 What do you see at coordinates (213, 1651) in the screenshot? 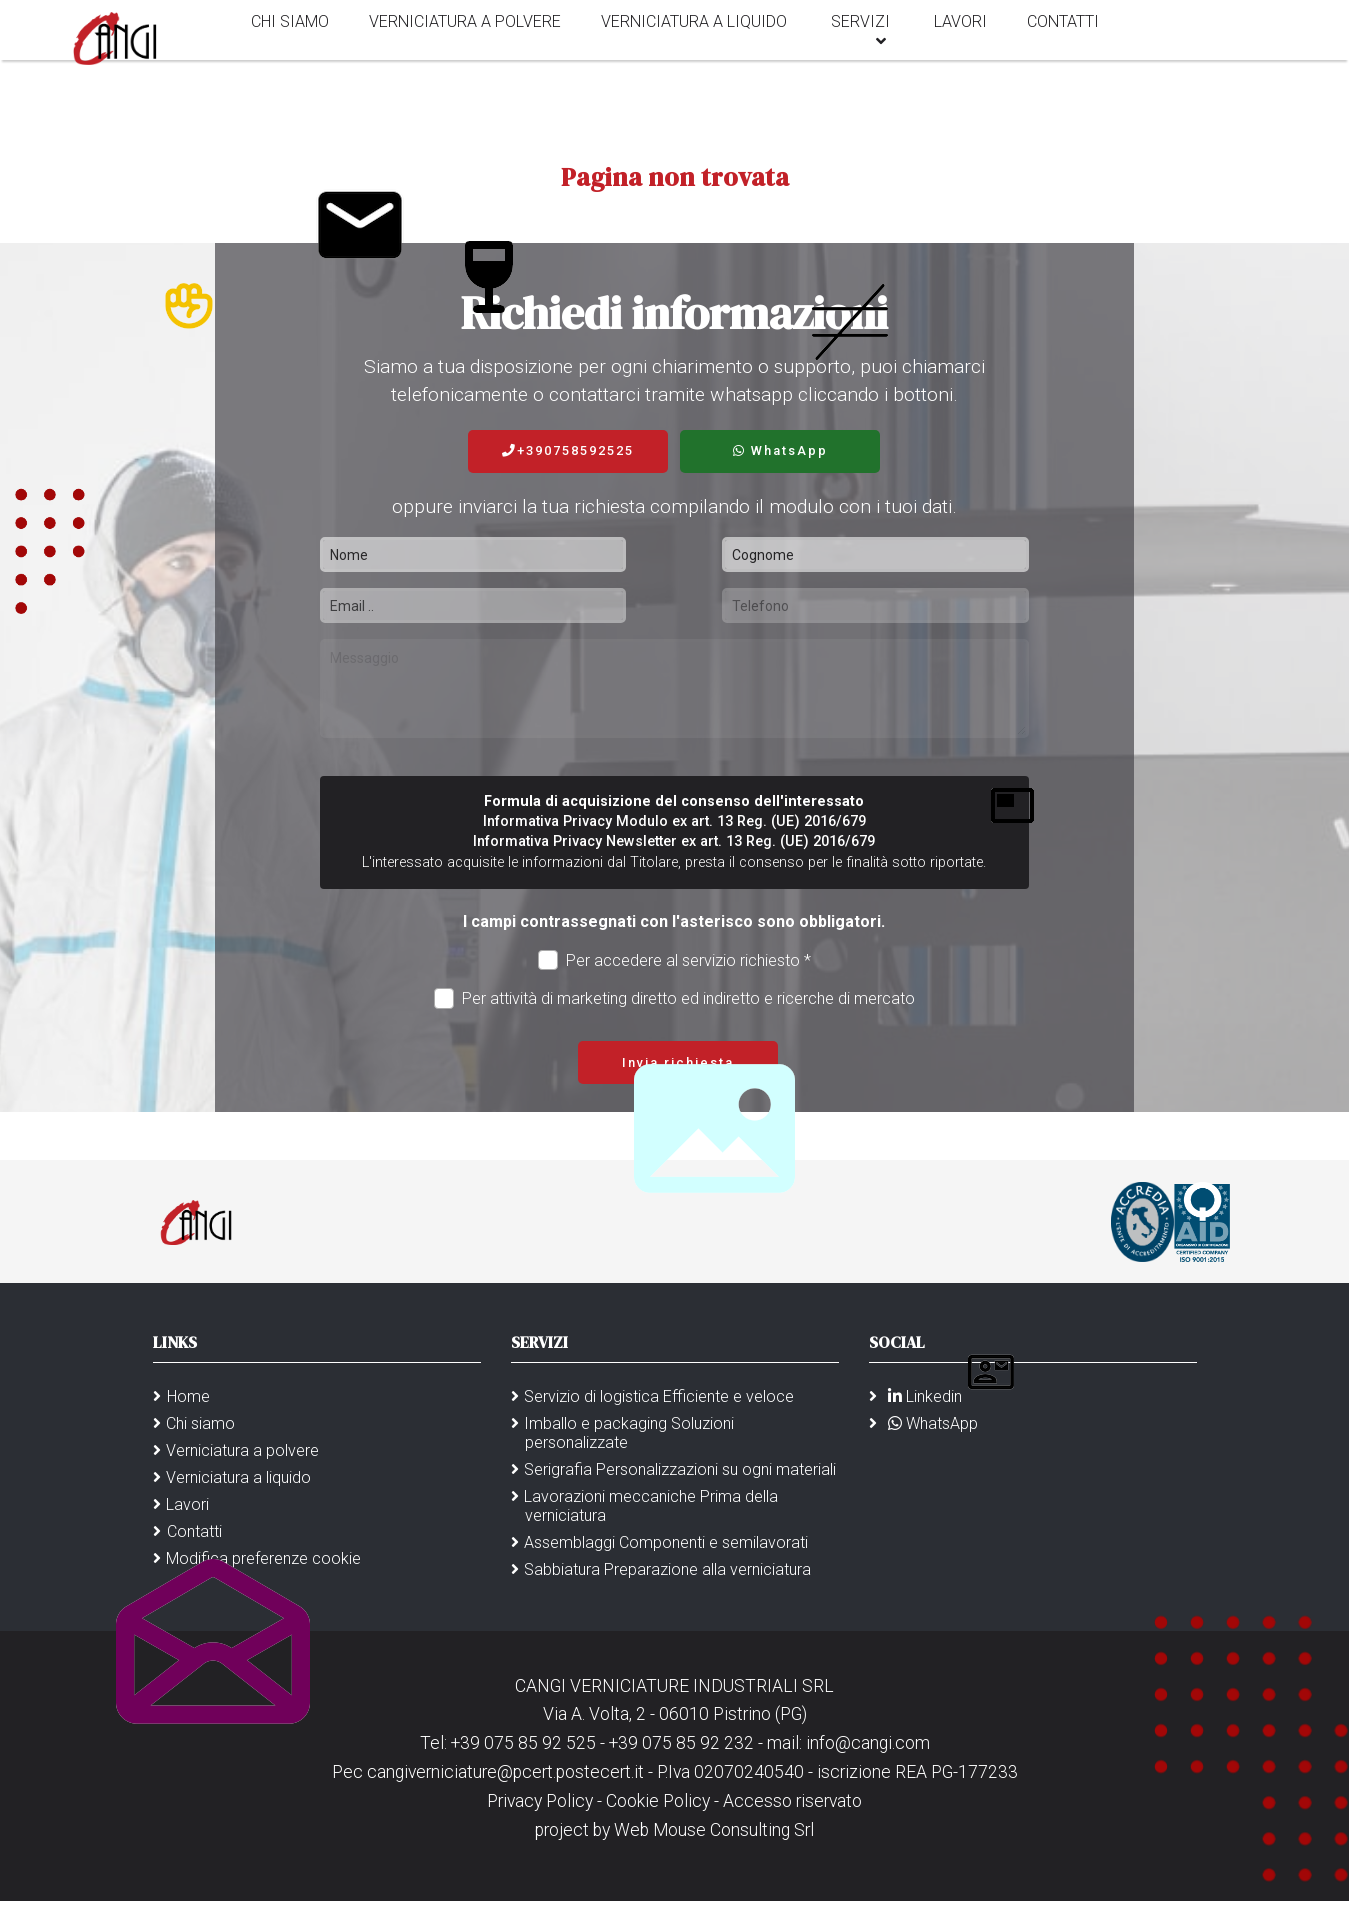
I see `mark message as read` at bounding box center [213, 1651].